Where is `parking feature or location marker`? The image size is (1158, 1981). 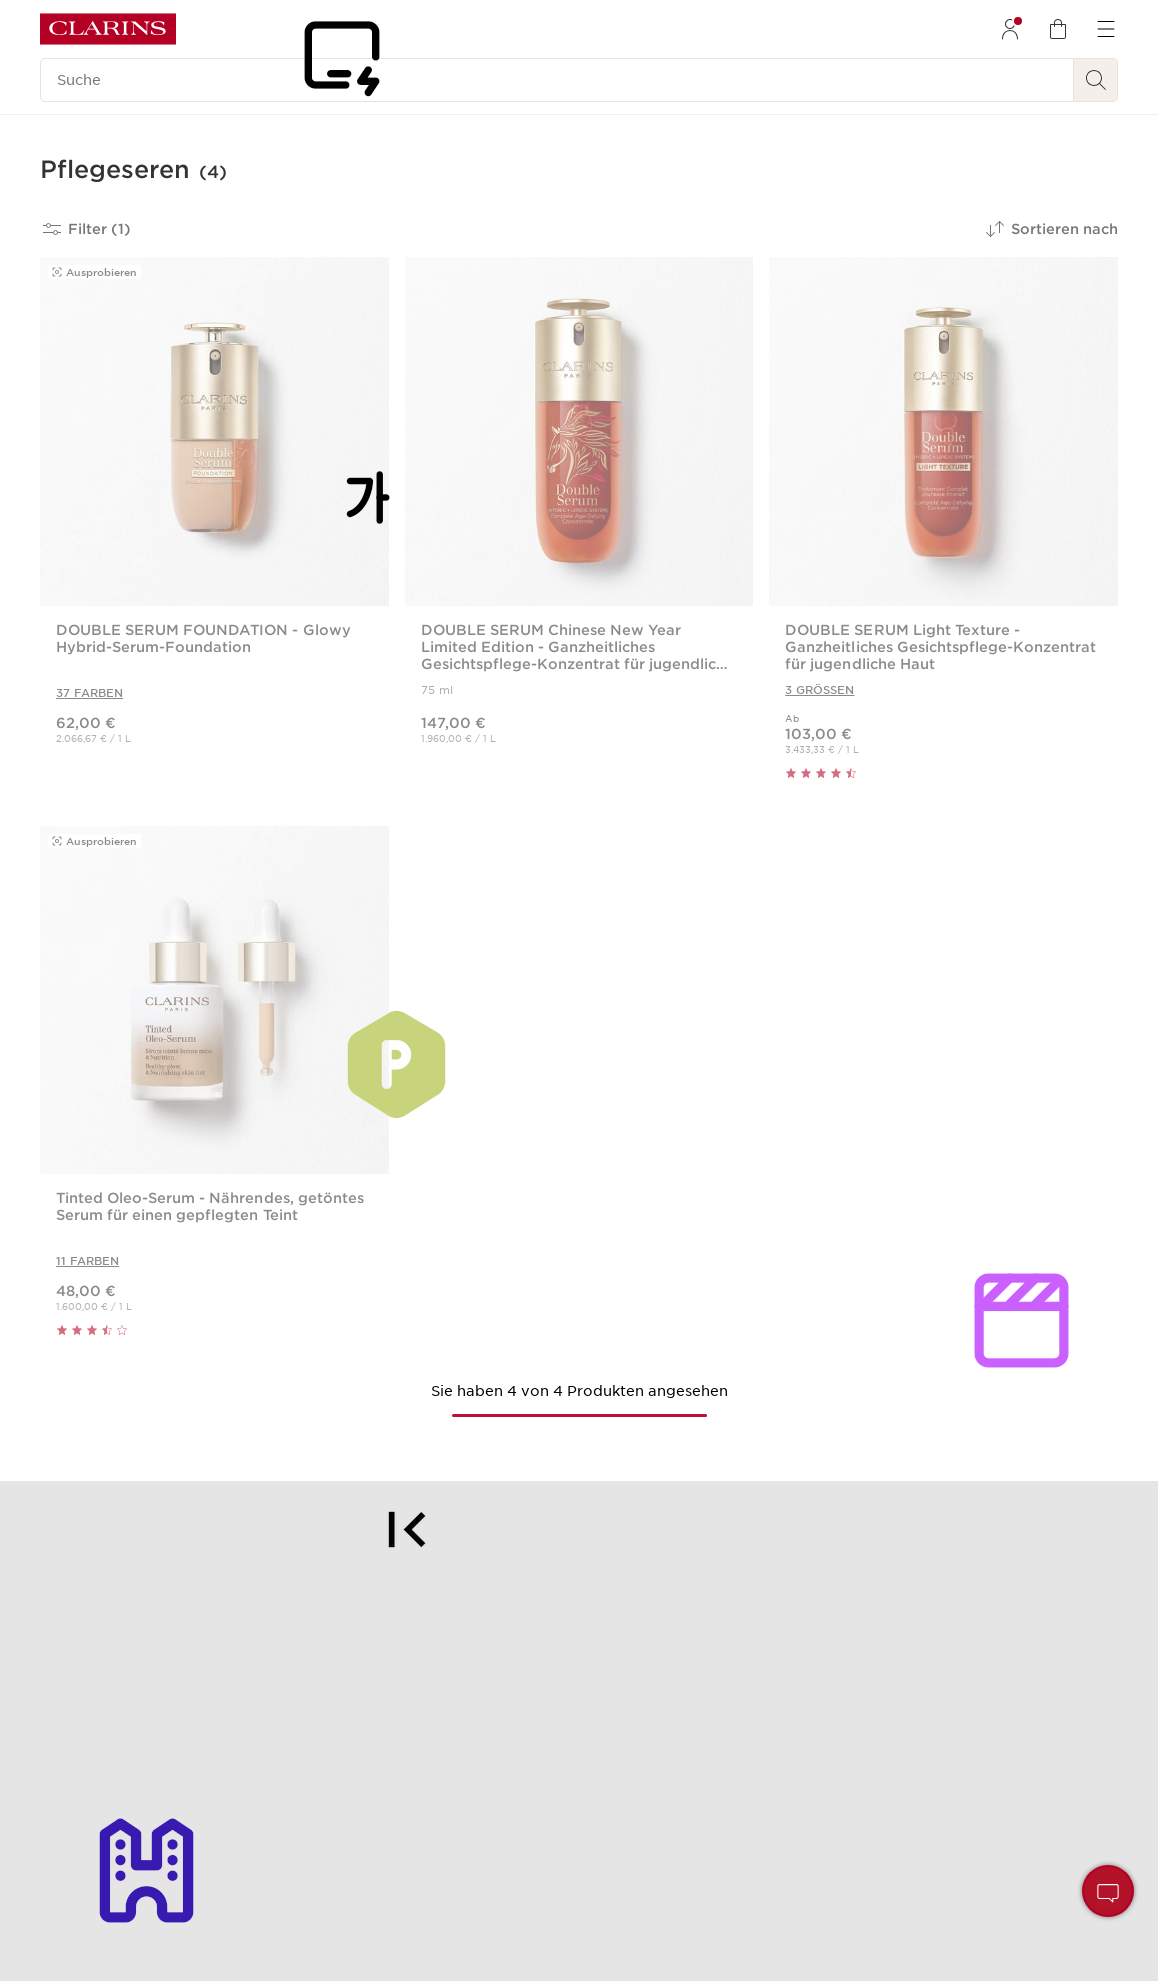 parking feature or location marker is located at coordinates (396, 1064).